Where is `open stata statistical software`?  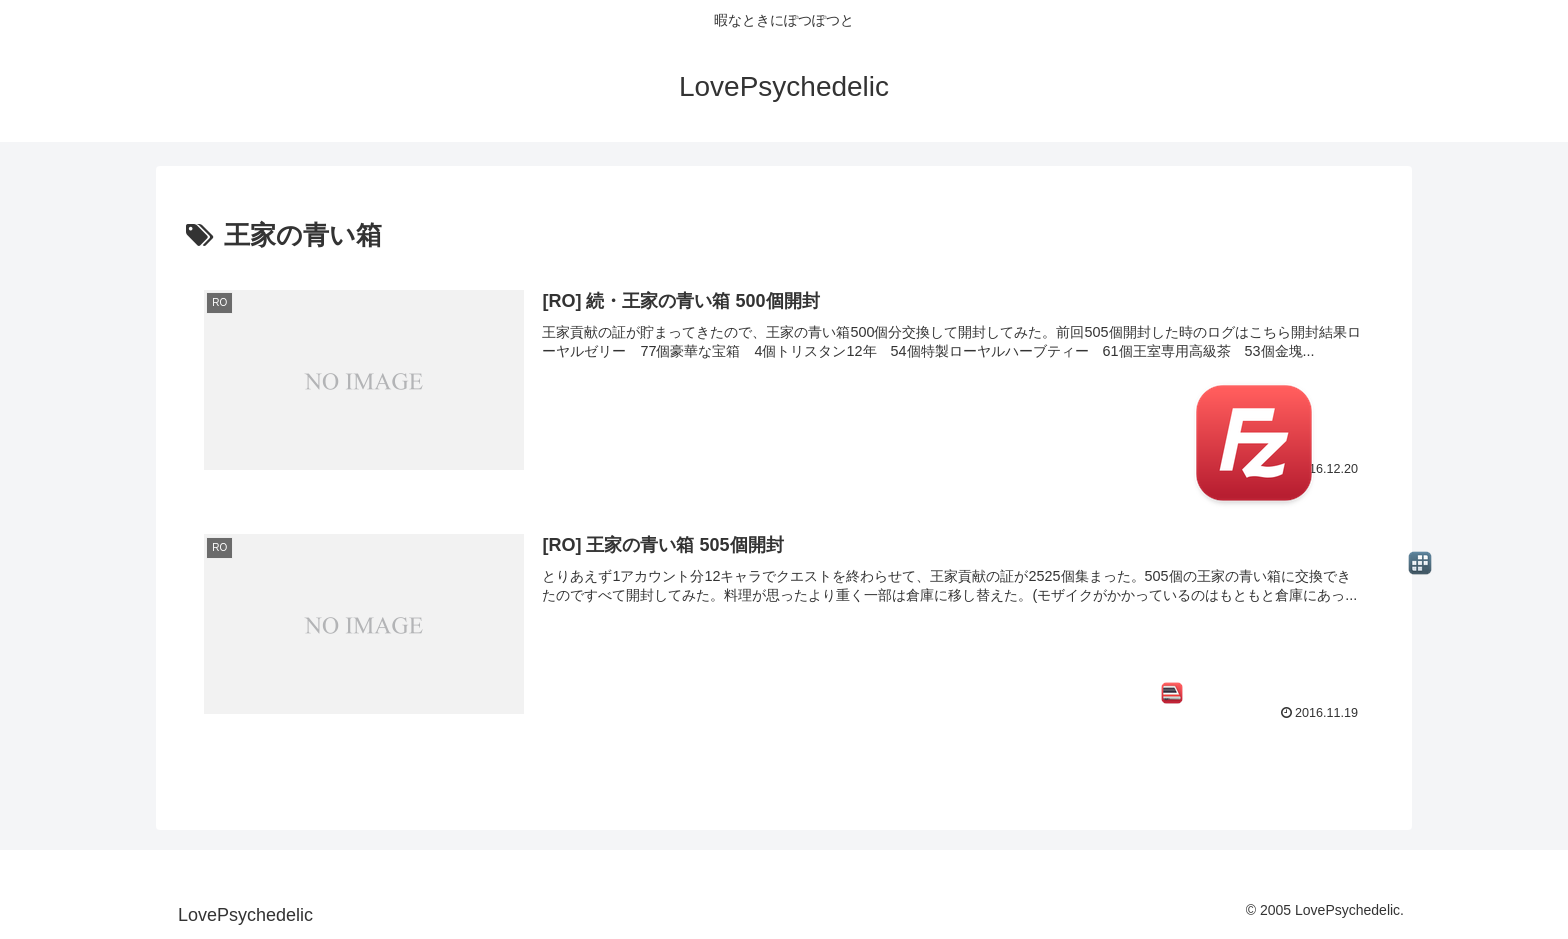 open stata statistical software is located at coordinates (1420, 563).